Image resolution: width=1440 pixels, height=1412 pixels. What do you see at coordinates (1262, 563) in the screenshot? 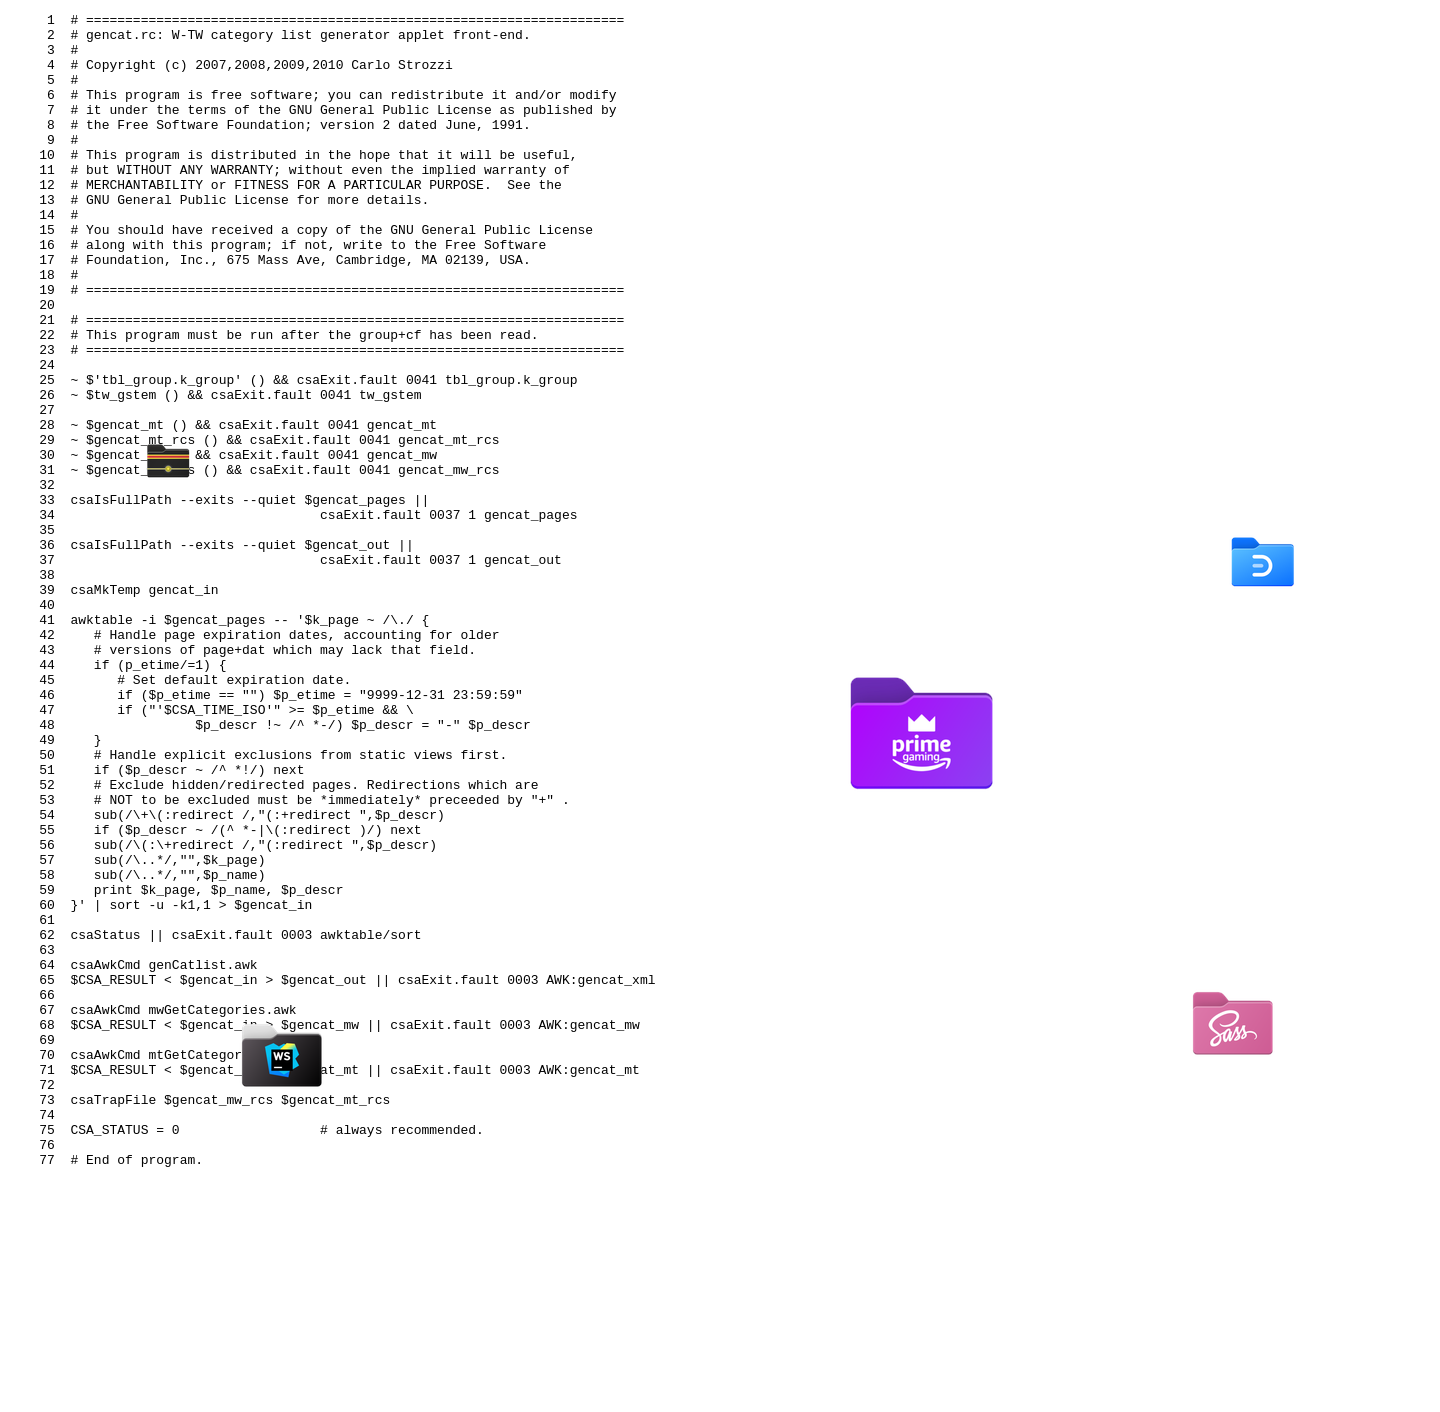
I see `open wondershare edrawmax project folder` at bounding box center [1262, 563].